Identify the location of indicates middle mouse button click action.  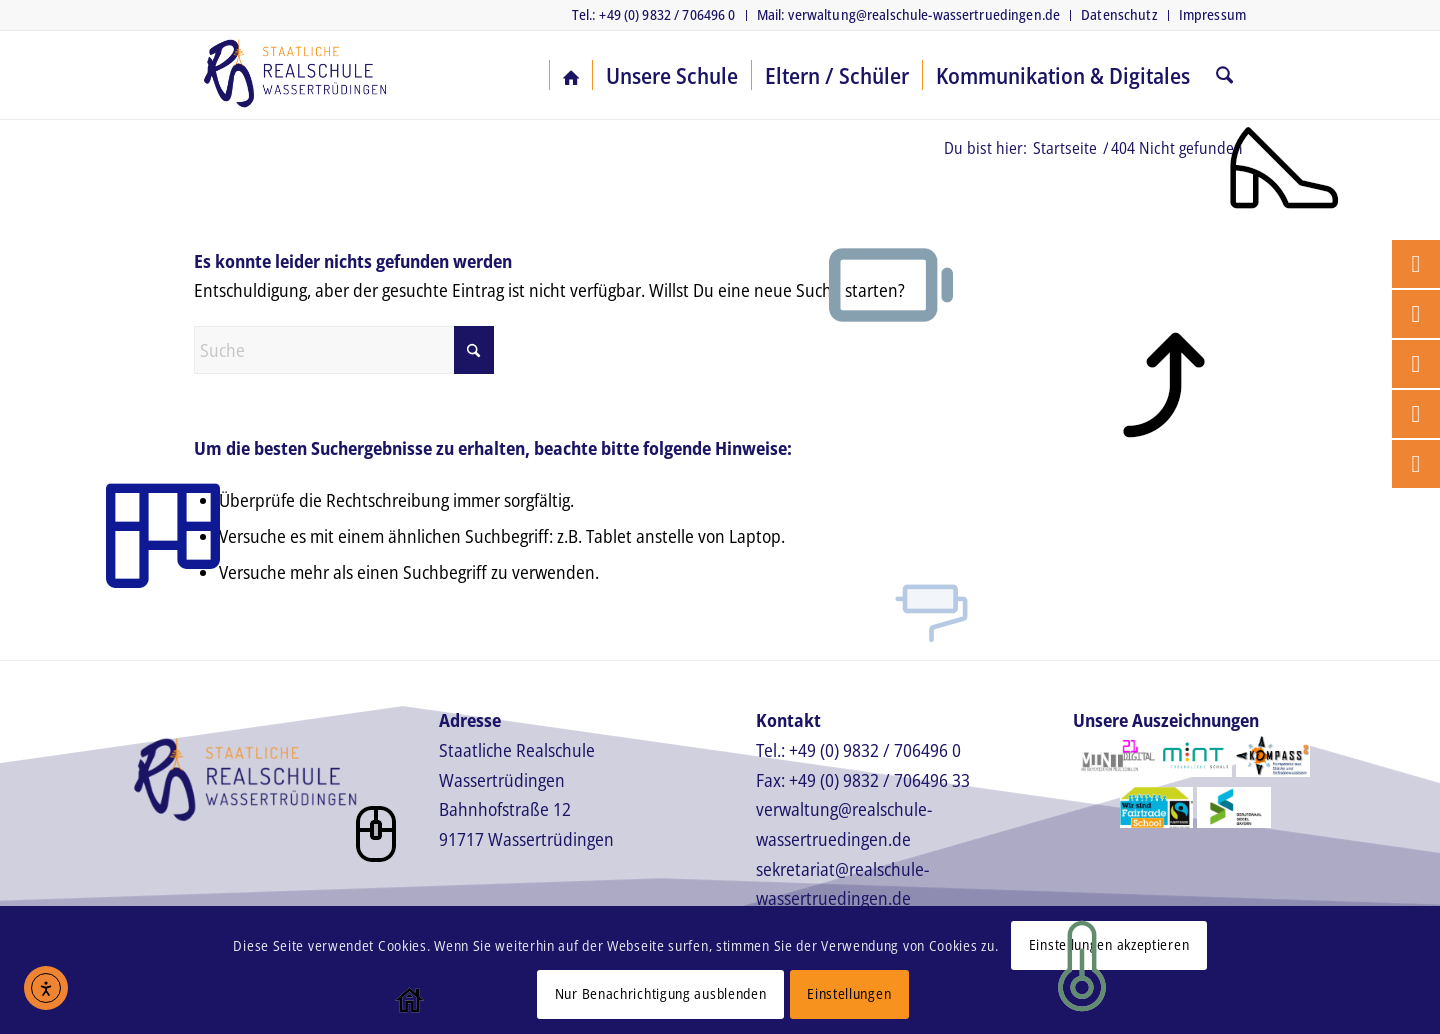
(376, 834).